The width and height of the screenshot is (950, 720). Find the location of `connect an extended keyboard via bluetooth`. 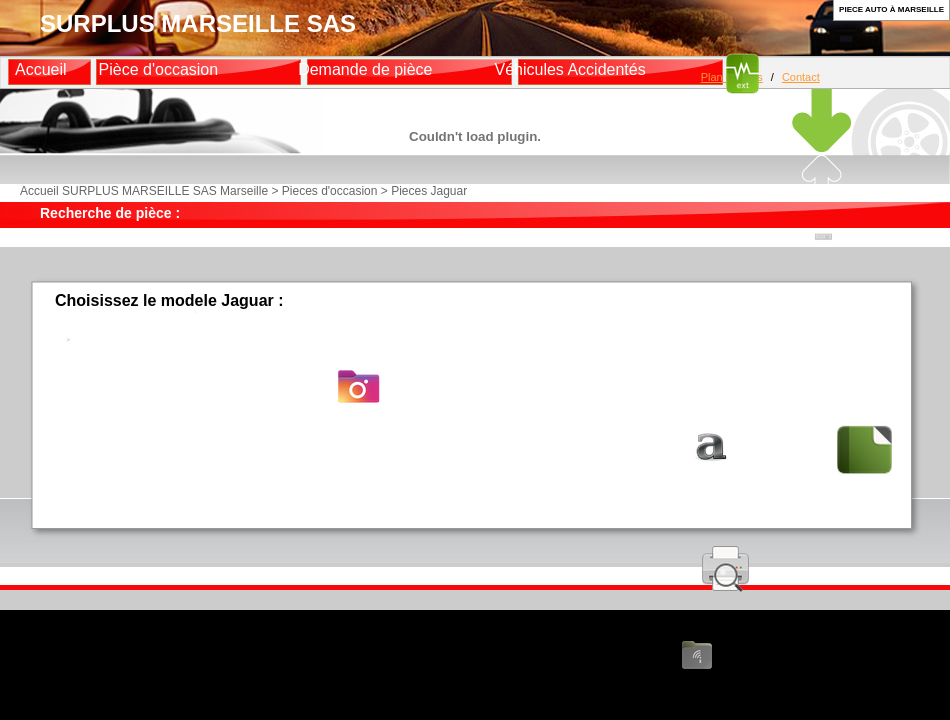

connect an extended keyboard via bluetooth is located at coordinates (823, 236).